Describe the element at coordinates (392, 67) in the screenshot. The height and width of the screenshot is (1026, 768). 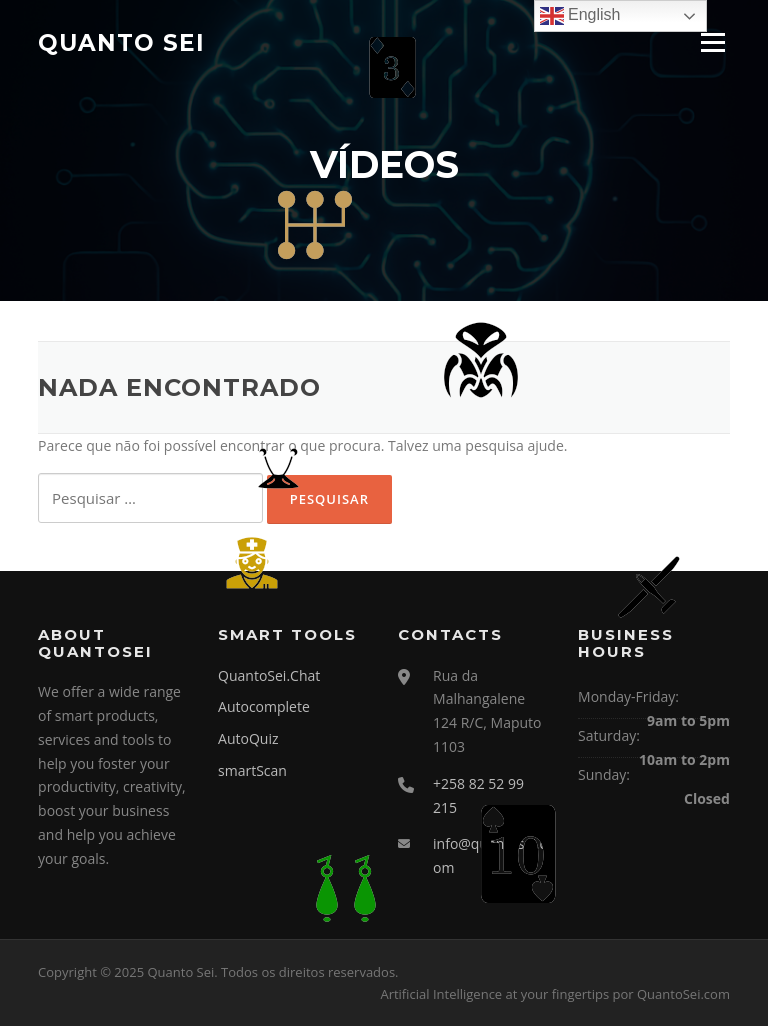
I see `three of diamonds playing card` at that location.